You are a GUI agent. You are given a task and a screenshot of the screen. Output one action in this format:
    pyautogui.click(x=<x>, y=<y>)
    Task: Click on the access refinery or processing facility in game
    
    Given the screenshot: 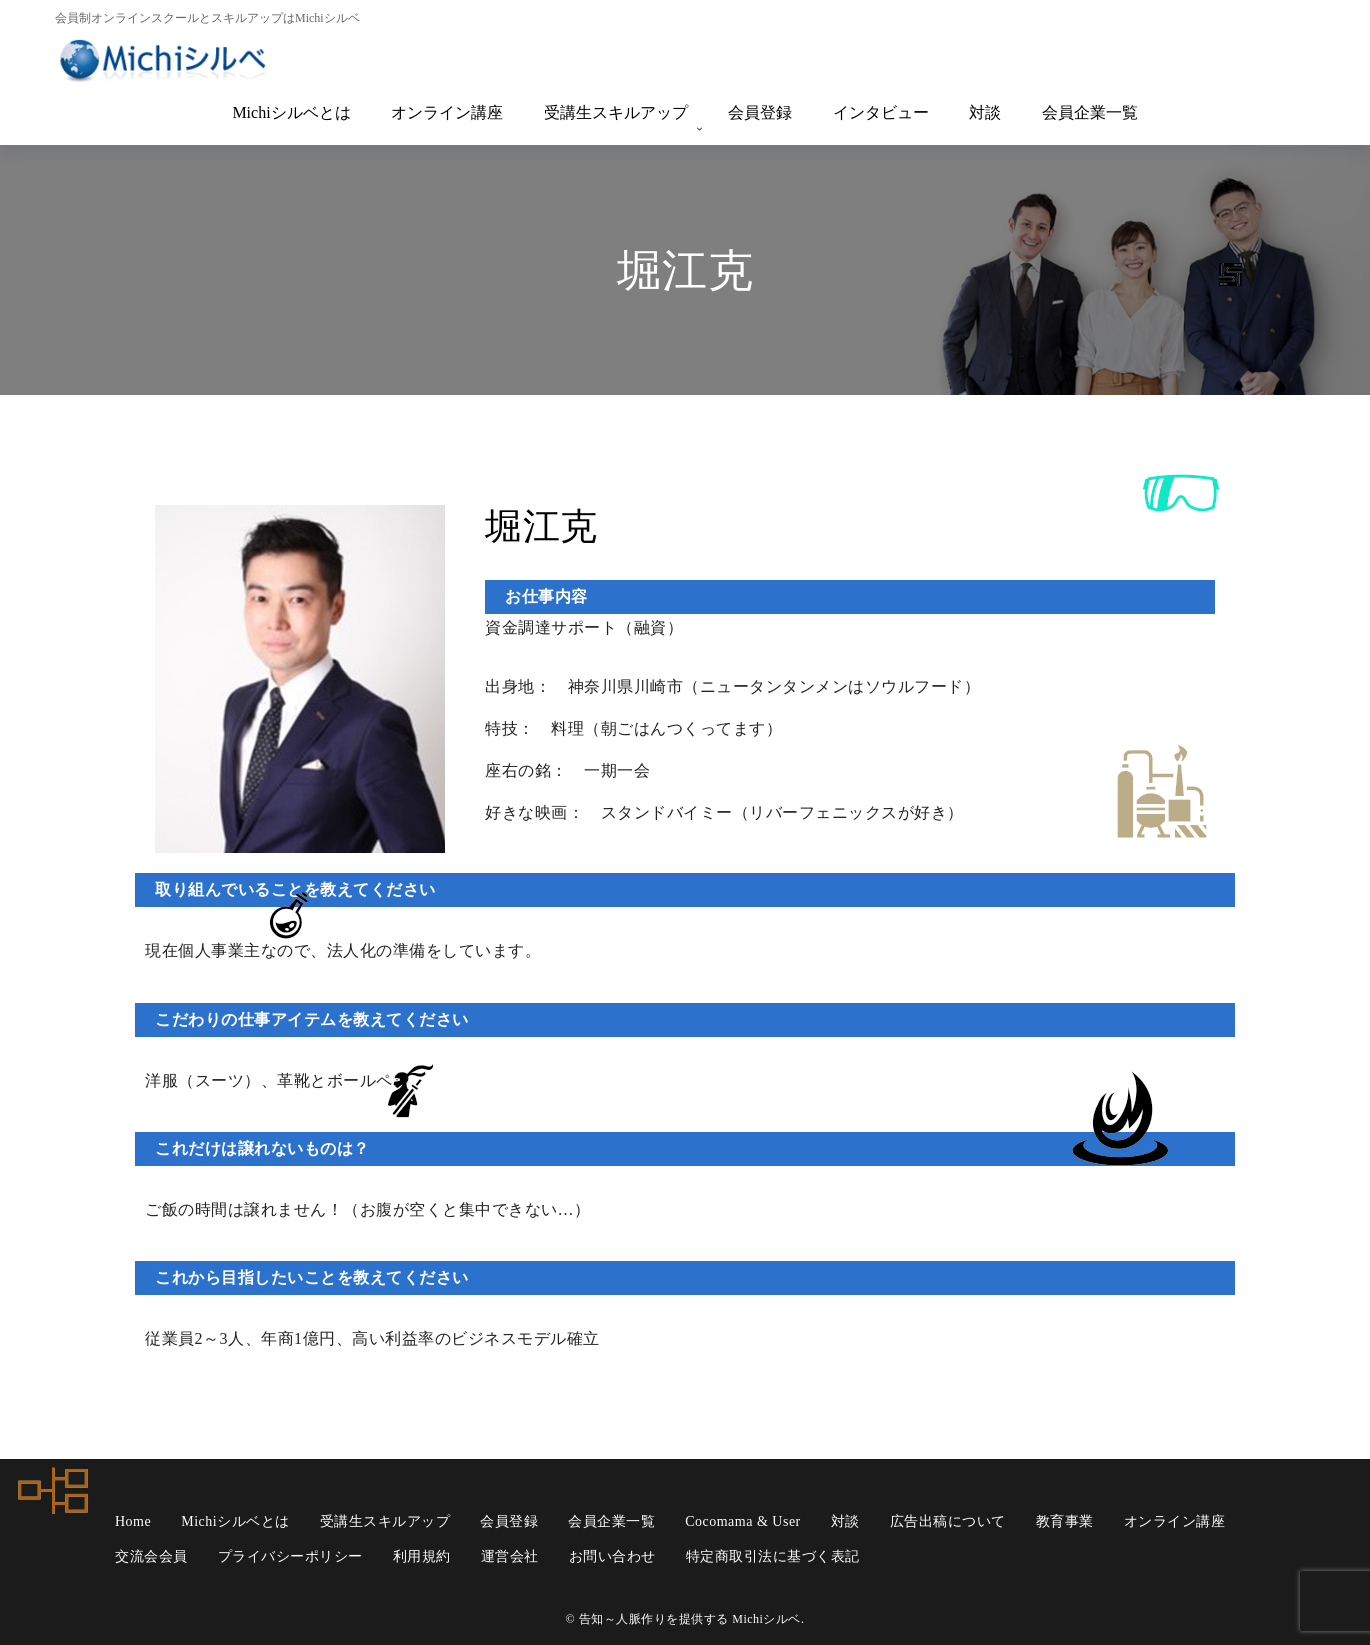 What is the action you would take?
    pyautogui.click(x=1162, y=791)
    